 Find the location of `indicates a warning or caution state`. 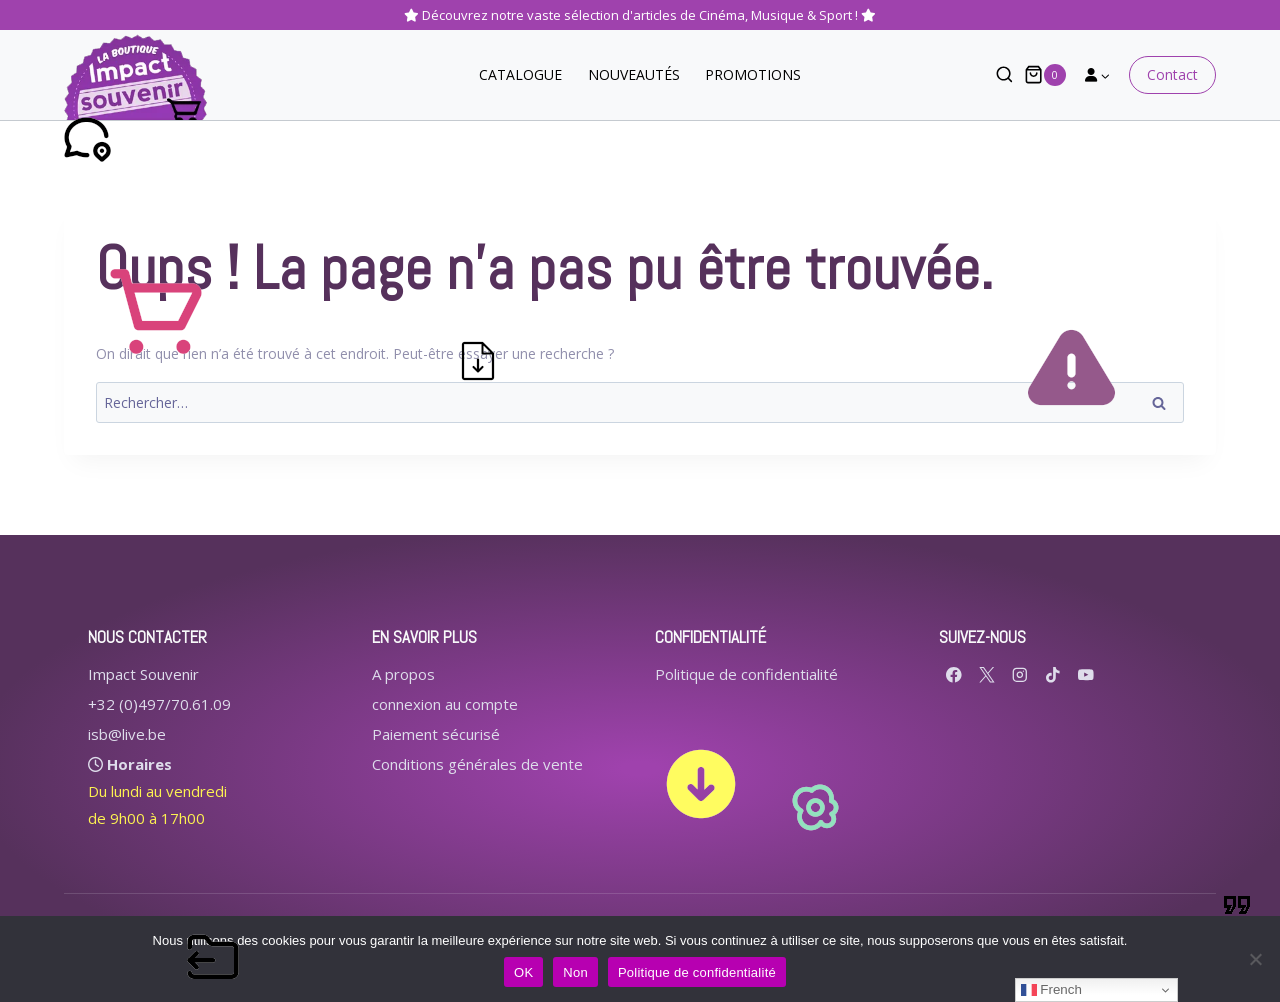

indicates a warning or caution state is located at coordinates (1071, 369).